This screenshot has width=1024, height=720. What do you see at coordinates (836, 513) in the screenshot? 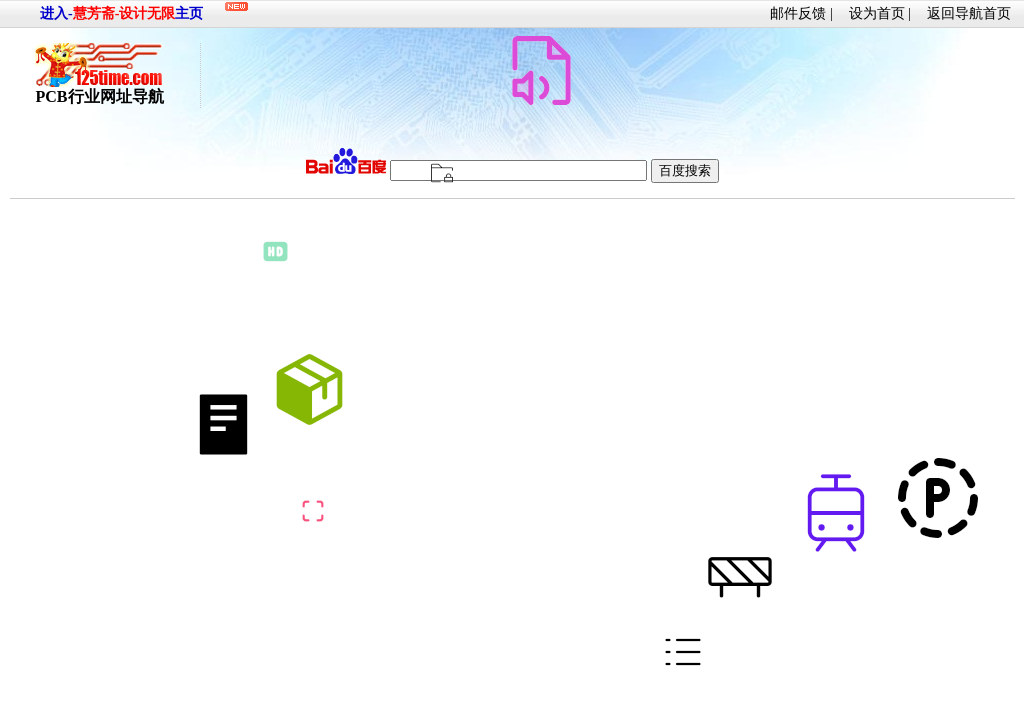
I see `access public transit or tram routes` at bounding box center [836, 513].